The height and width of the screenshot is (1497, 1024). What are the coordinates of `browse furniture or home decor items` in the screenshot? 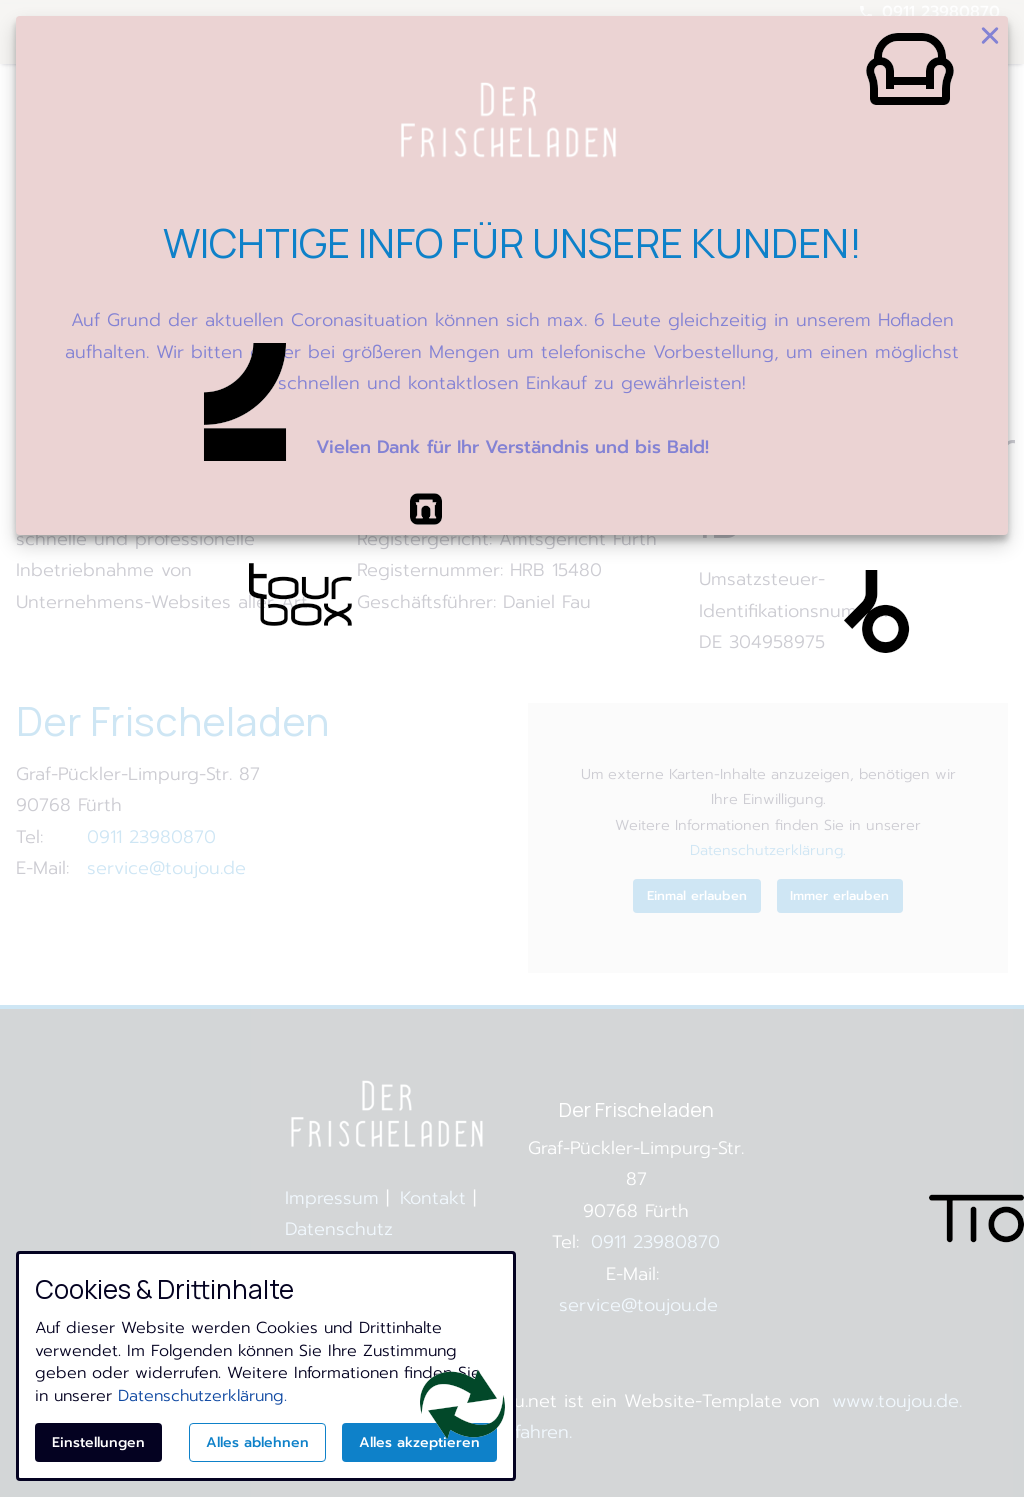 It's located at (910, 69).